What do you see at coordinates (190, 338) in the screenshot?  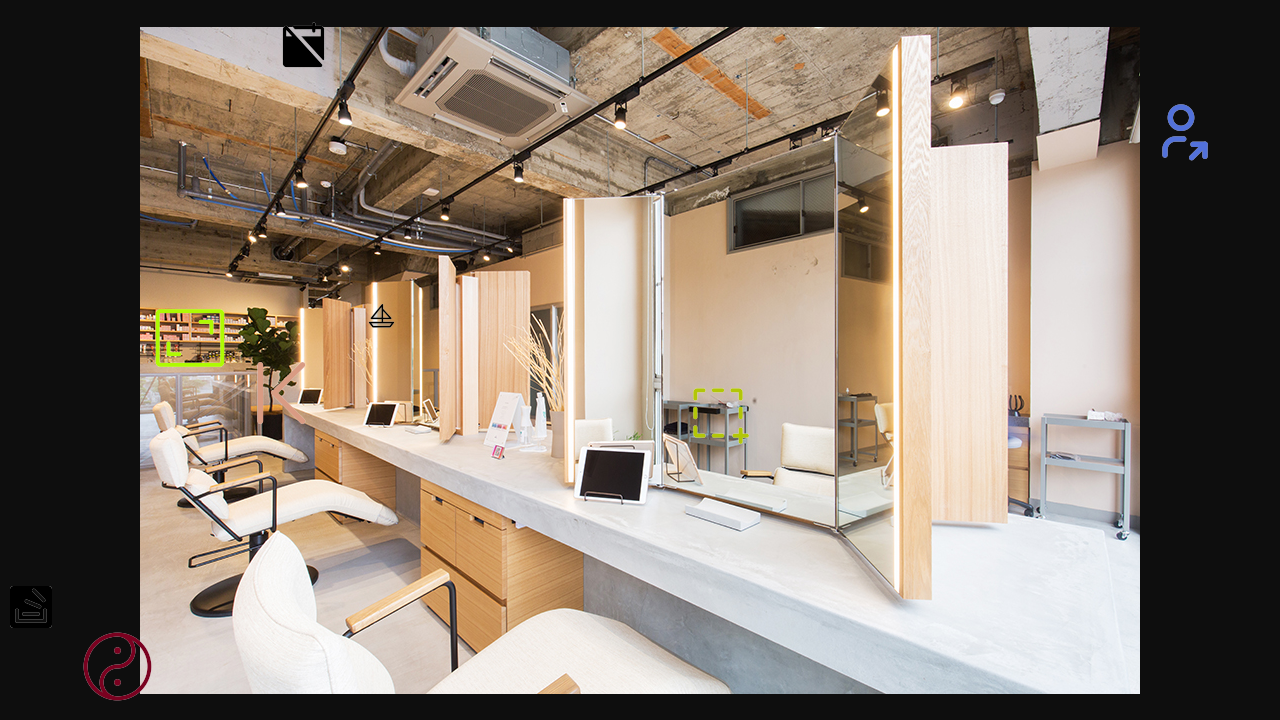 I see `enter fullscreen mode` at bounding box center [190, 338].